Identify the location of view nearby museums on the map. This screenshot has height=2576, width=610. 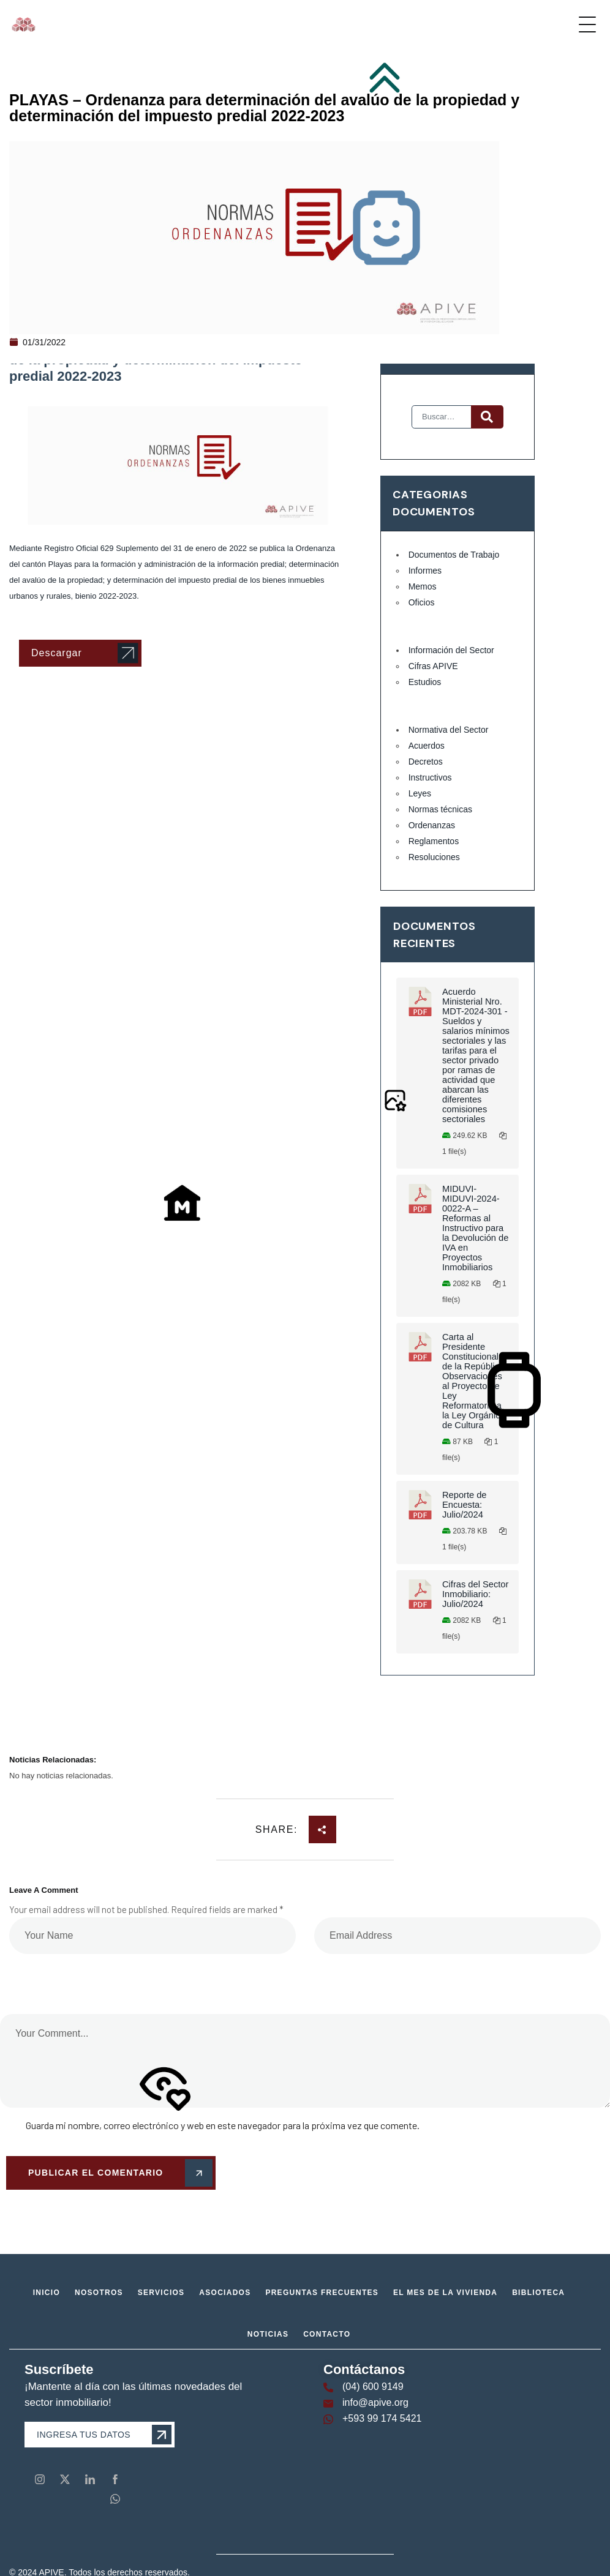
(182, 1202).